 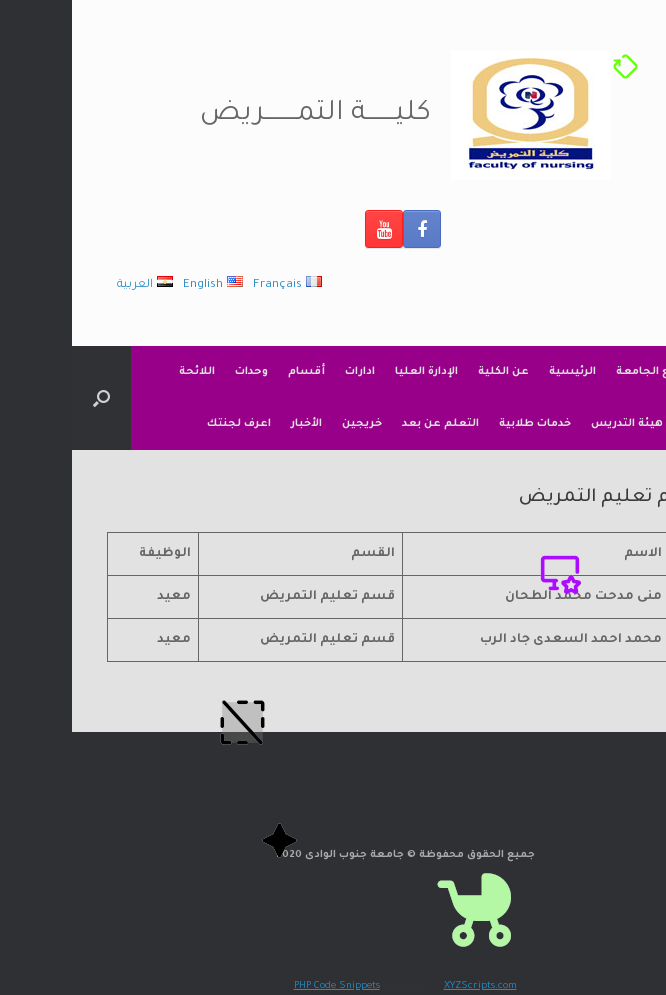 I want to click on mark desktop as favorite, so click(x=560, y=573).